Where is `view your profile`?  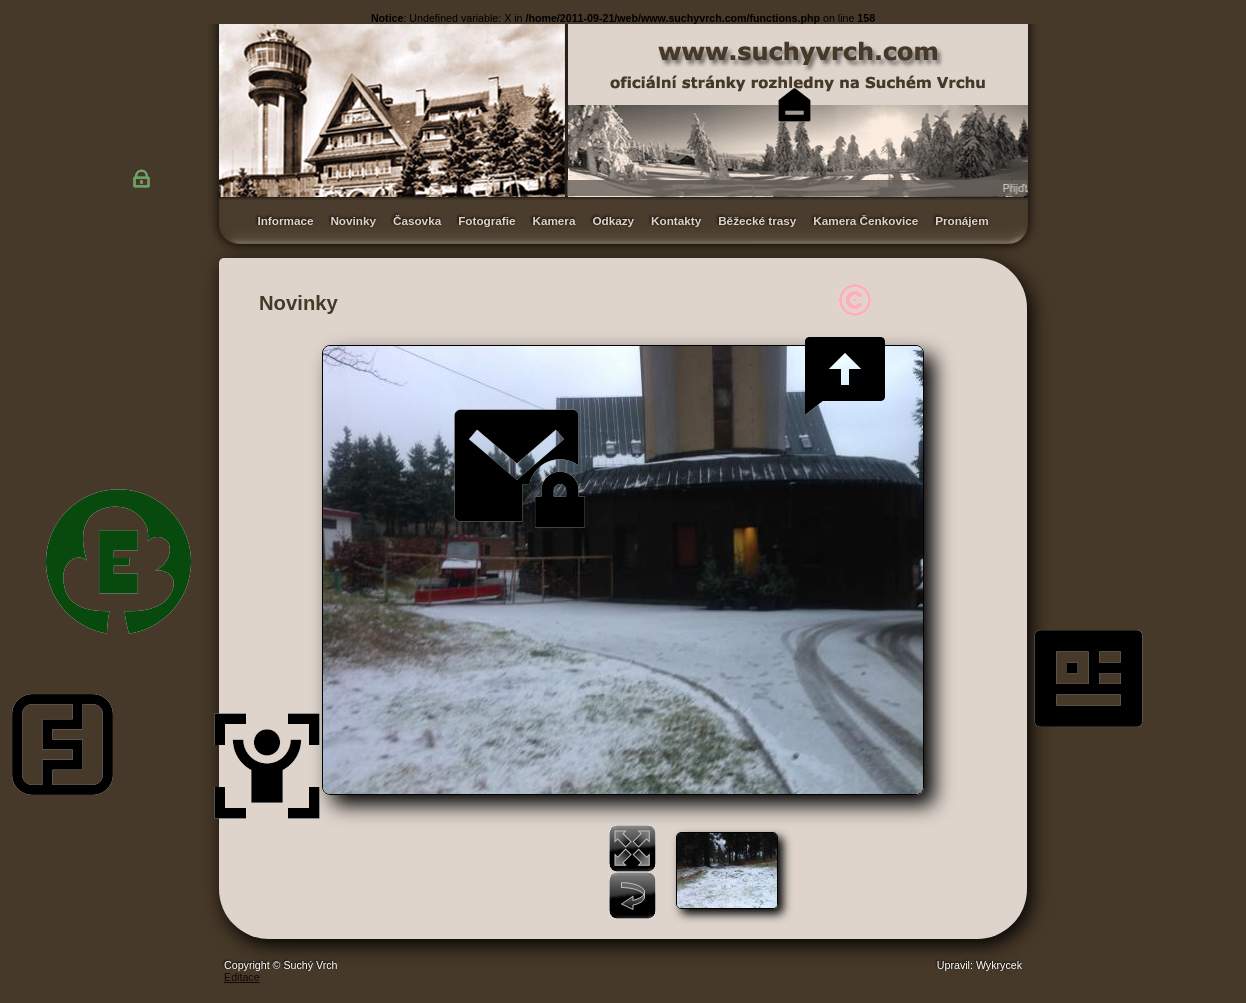 view your profile is located at coordinates (1088, 678).